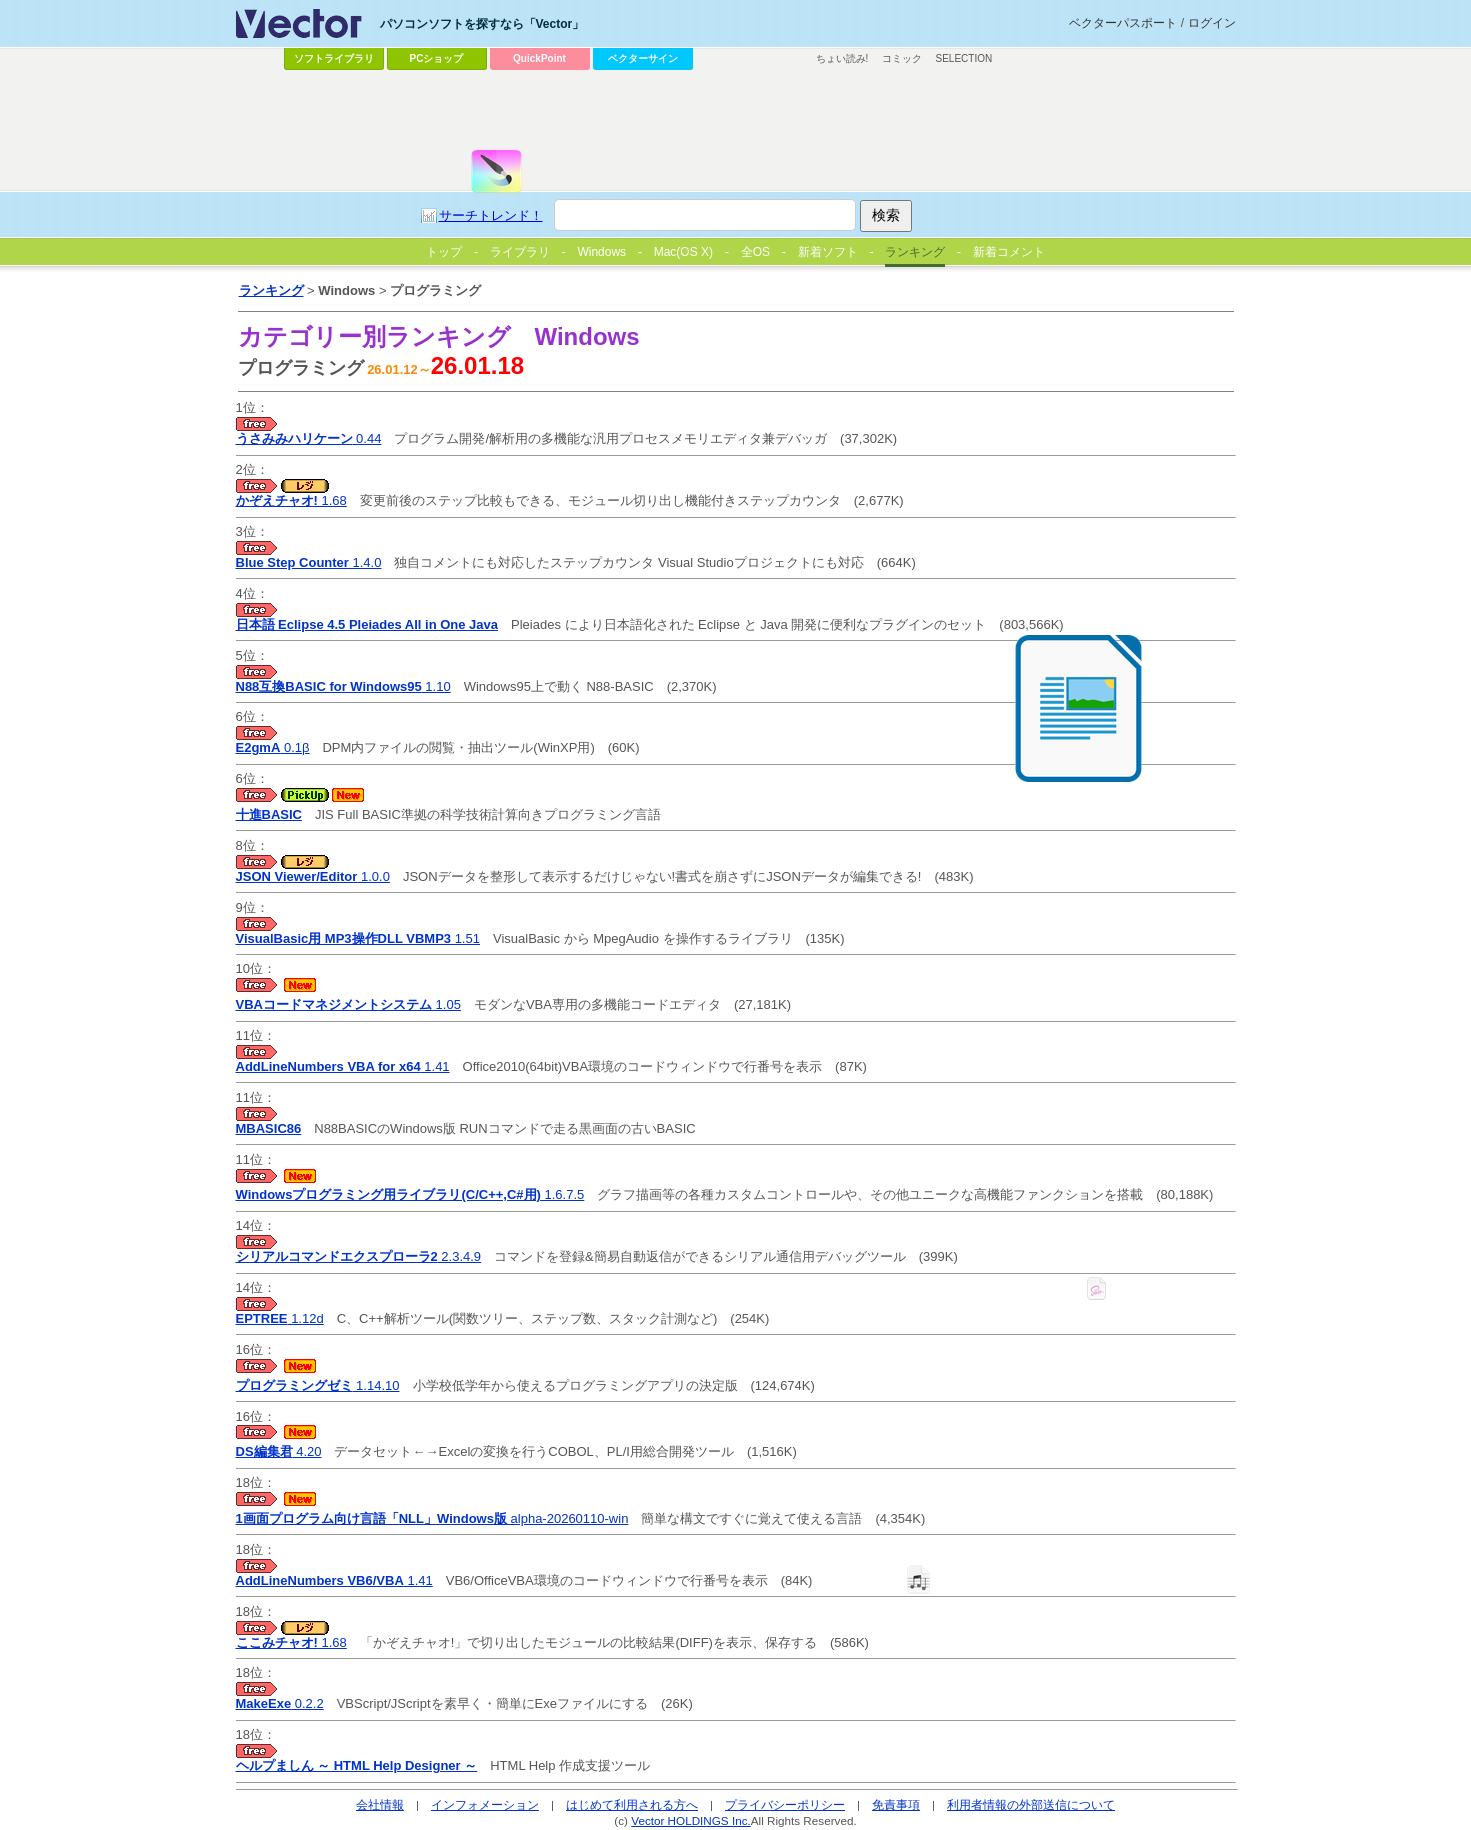 Image resolution: width=1471 pixels, height=1830 pixels. Describe the element at coordinates (1096, 1288) in the screenshot. I see `indicates a sass stylesheet file` at that location.